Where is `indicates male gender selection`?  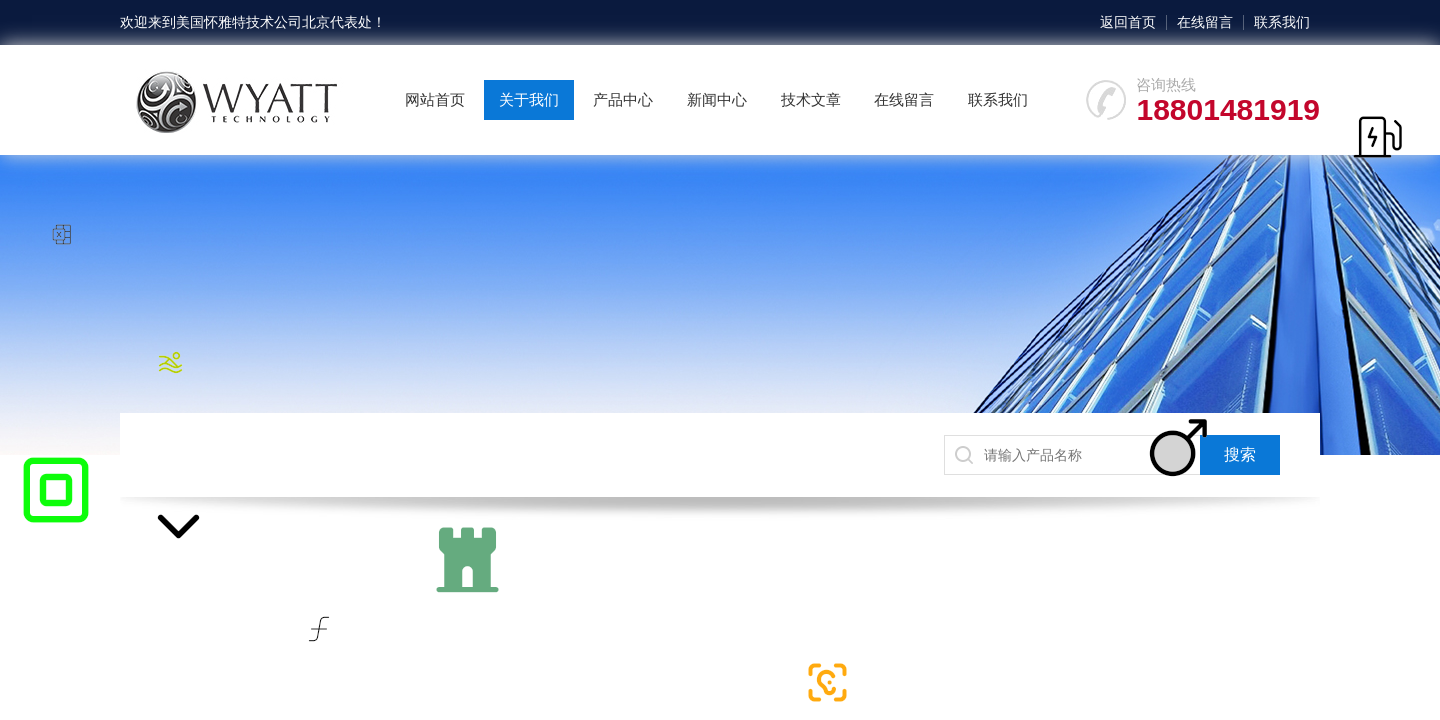 indicates male gender selection is located at coordinates (1179, 446).